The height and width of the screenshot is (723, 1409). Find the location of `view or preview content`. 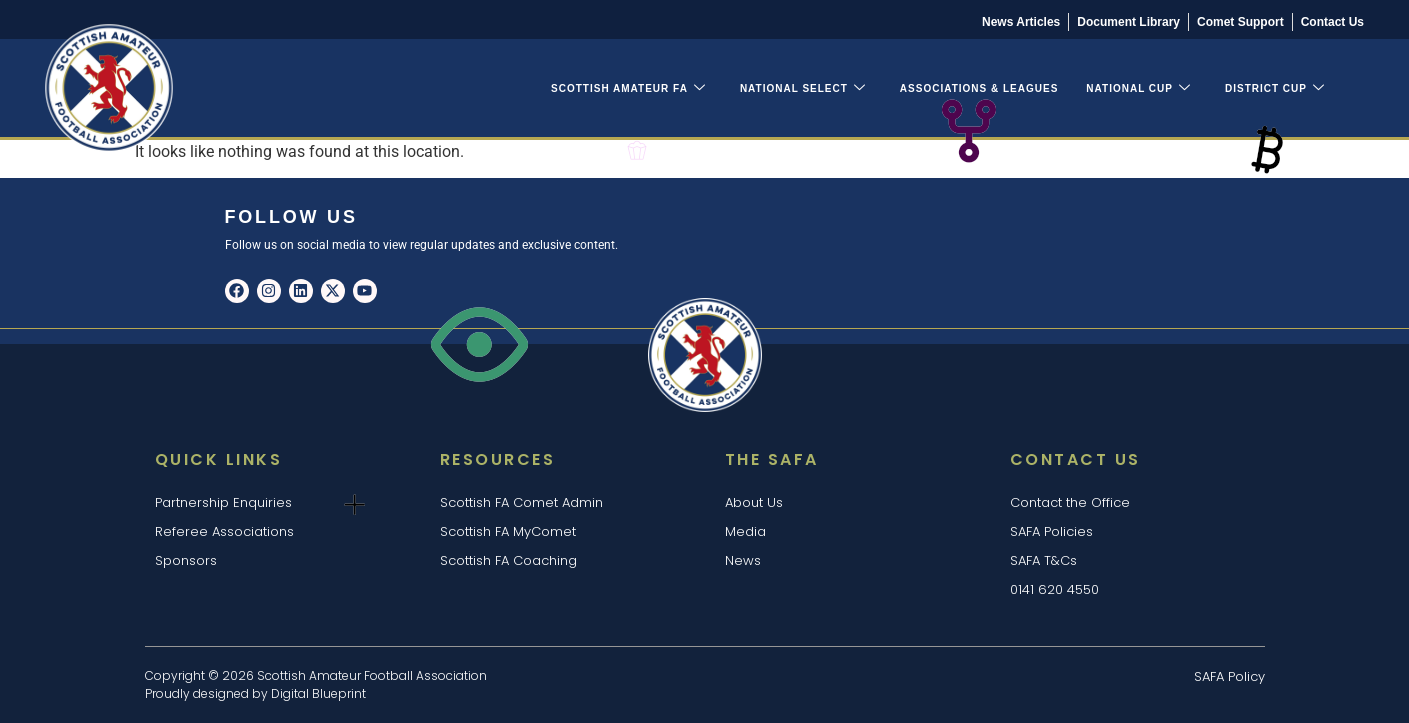

view or preview content is located at coordinates (479, 344).